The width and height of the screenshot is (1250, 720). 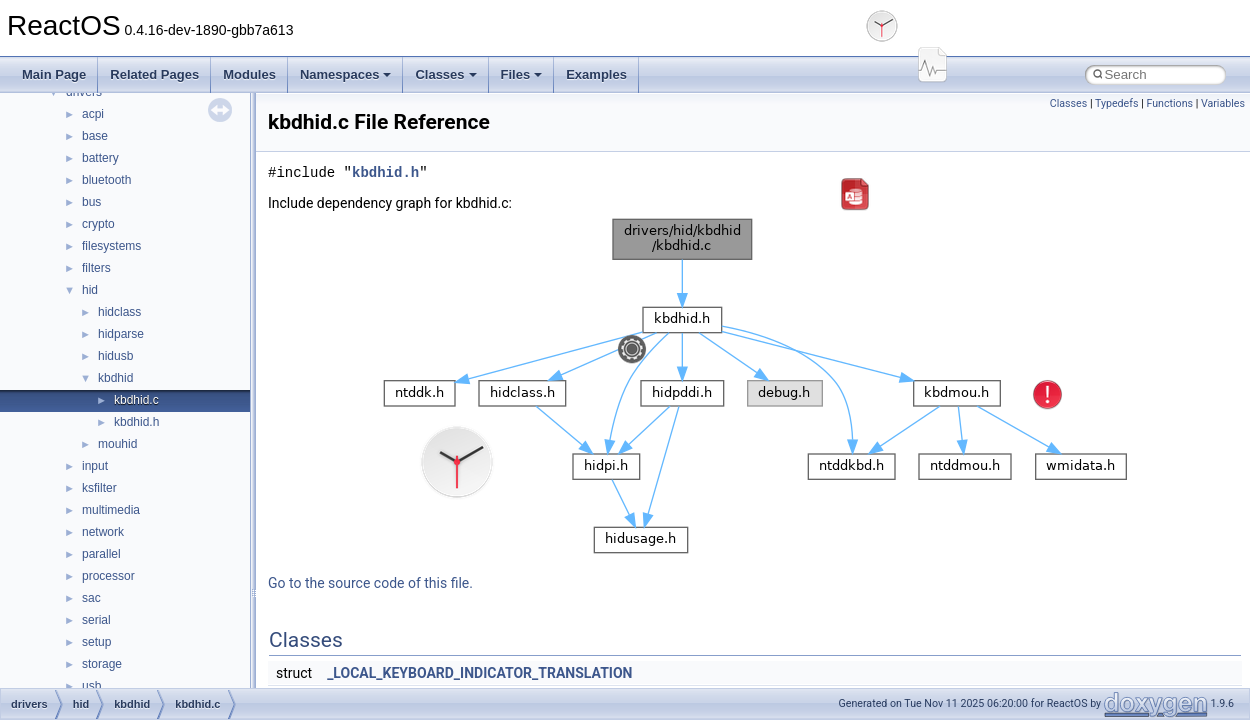 I want to click on microsoft access database file, so click(x=855, y=194).